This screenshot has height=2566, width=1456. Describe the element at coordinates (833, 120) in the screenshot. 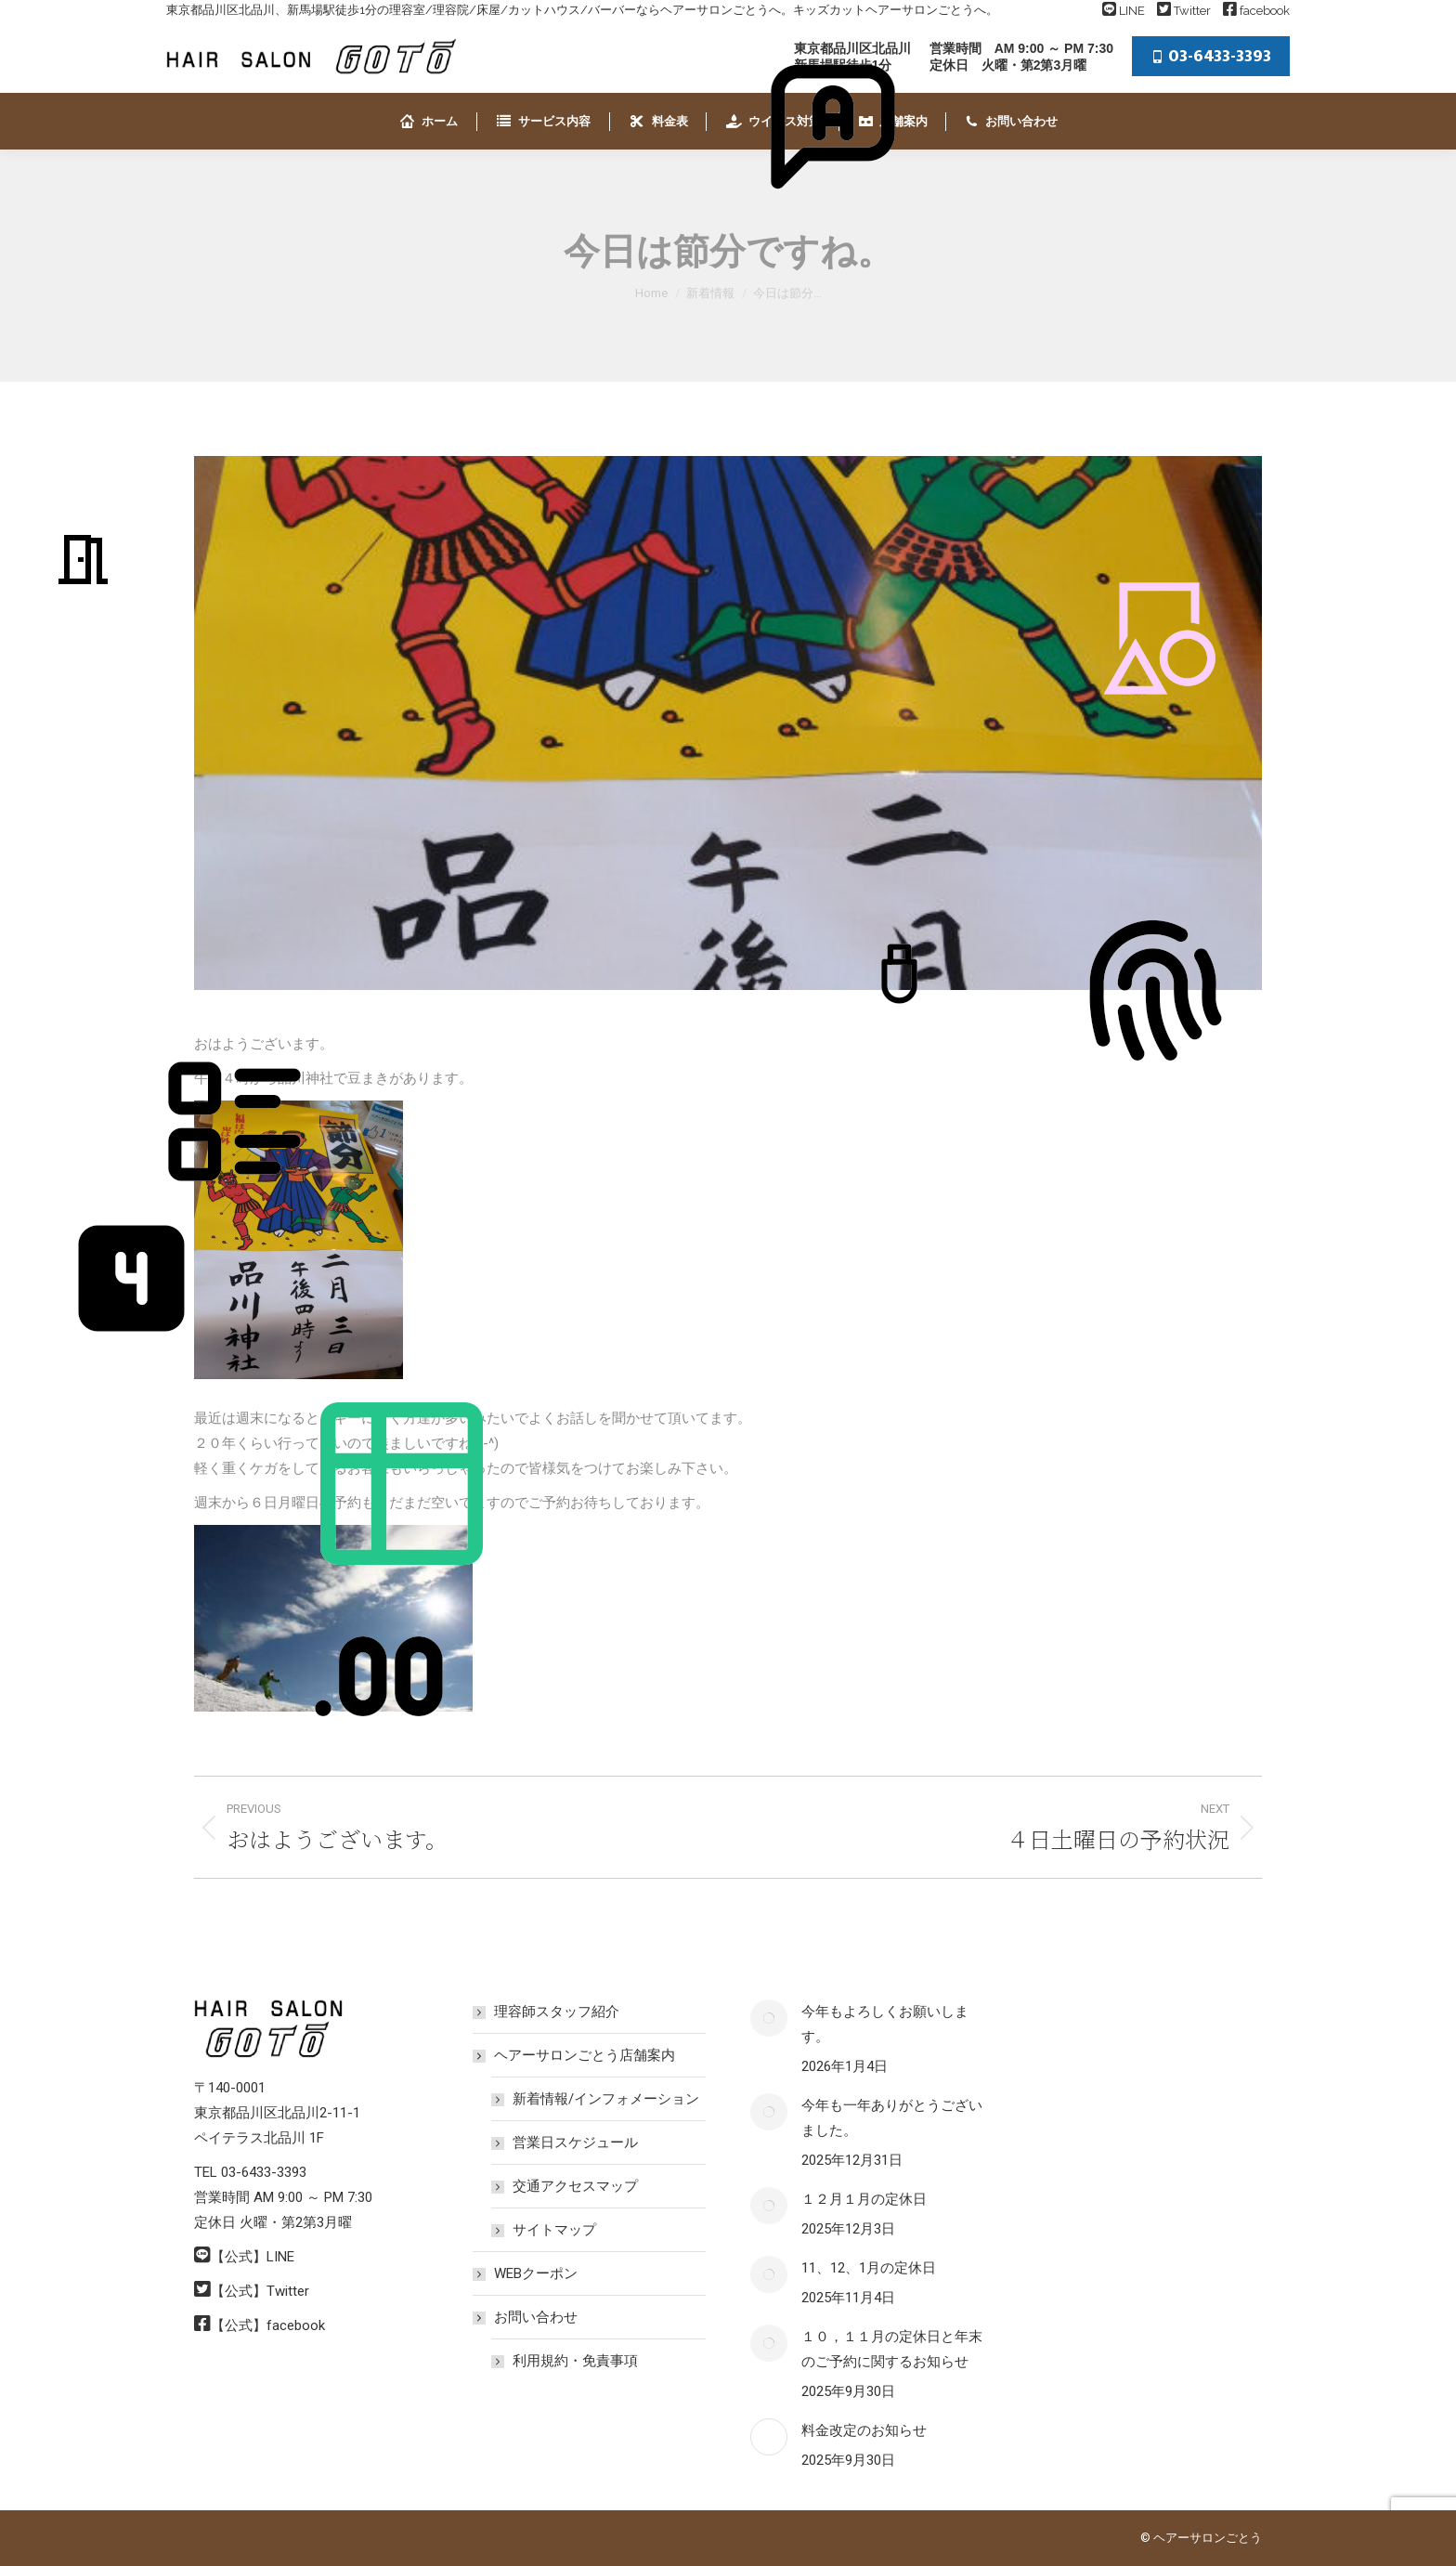

I see `translate message or conversation` at that location.